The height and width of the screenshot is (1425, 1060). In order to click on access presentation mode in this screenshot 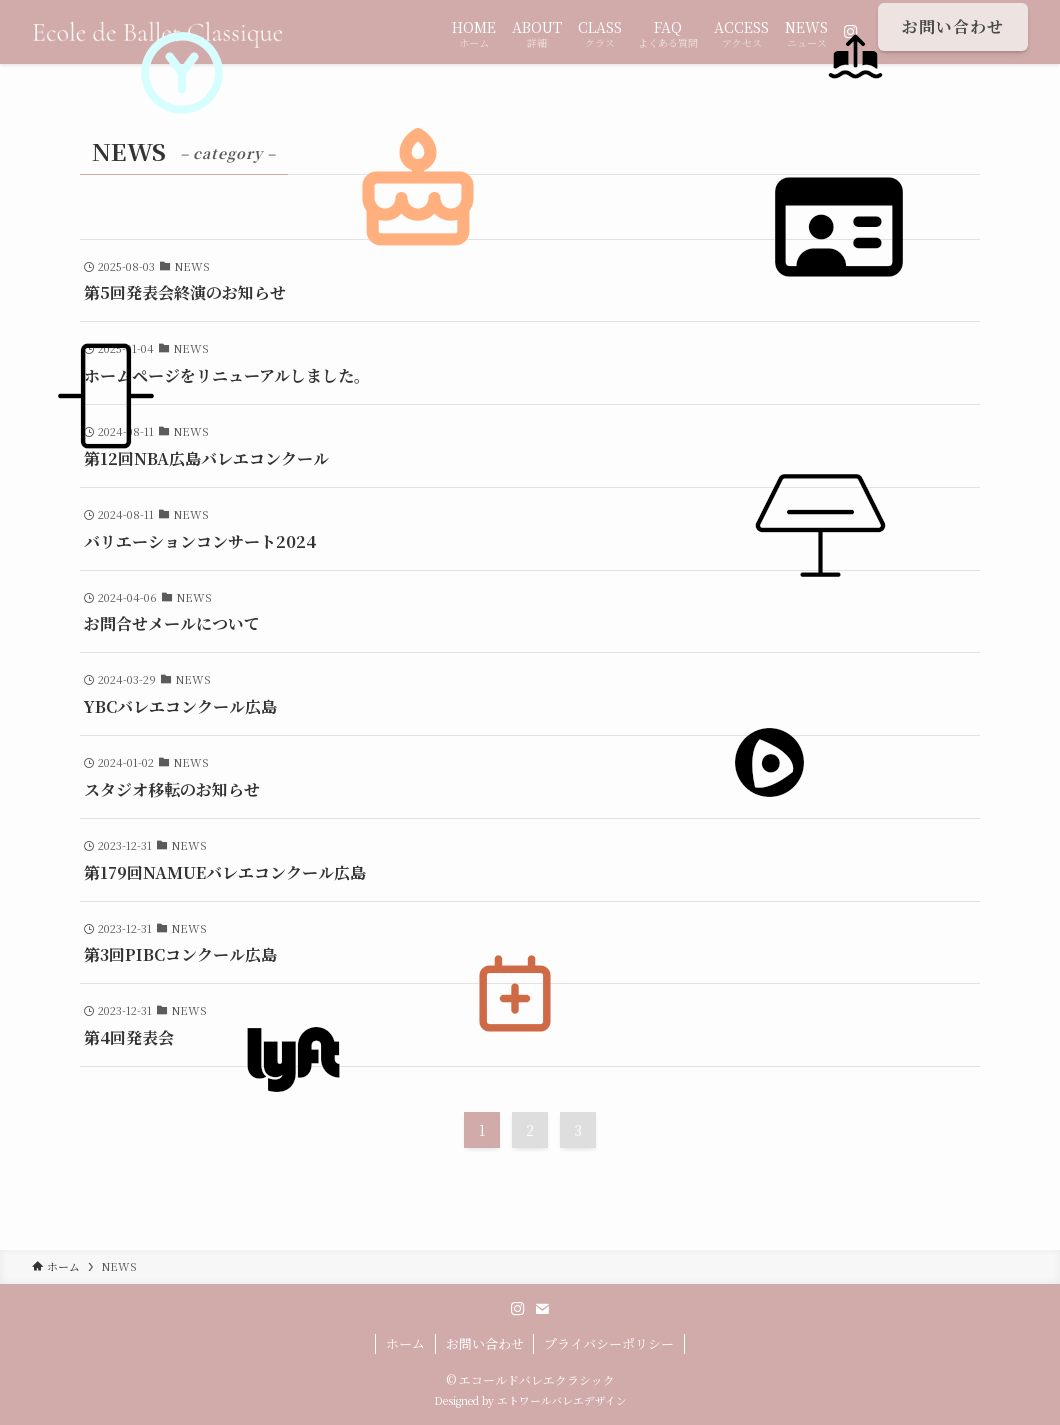, I will do `click(820, 525)`.